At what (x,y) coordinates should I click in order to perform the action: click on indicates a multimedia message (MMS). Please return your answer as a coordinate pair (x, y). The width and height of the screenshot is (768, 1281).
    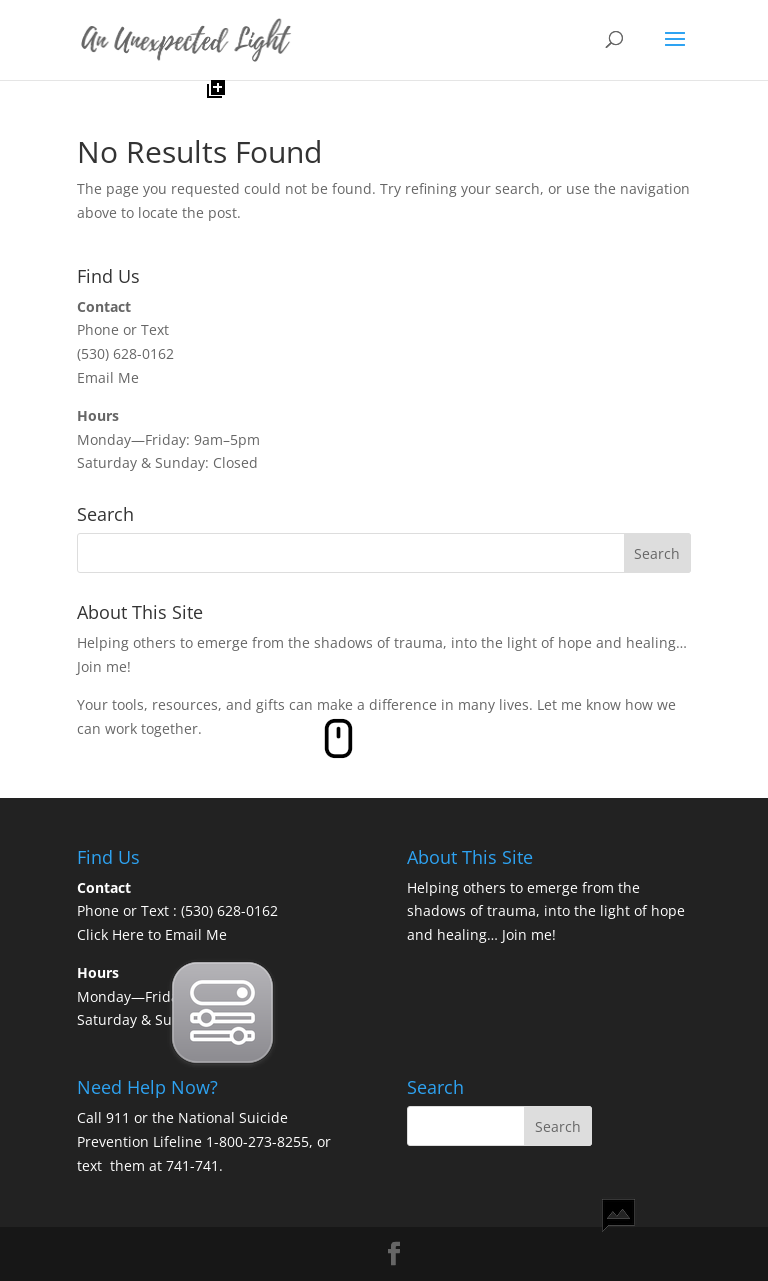
    Looking at the image, I should click on (618, 1215).